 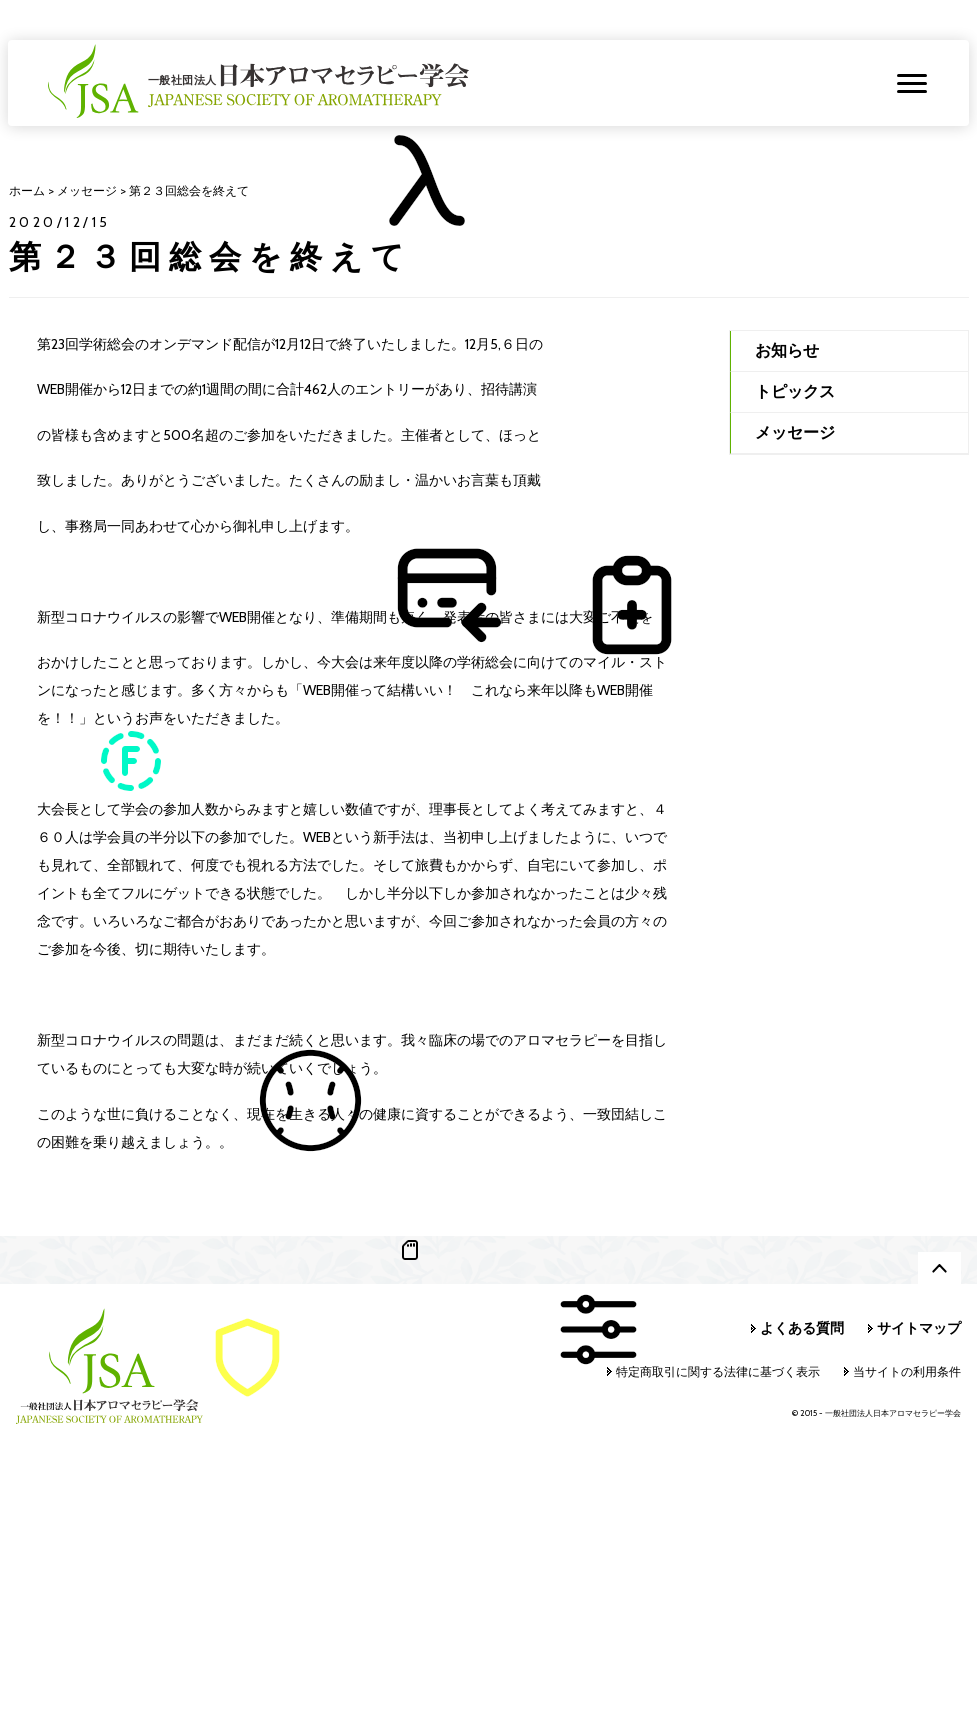 I want to click on adjust settings or preferences, so click(x=598, y=1329).